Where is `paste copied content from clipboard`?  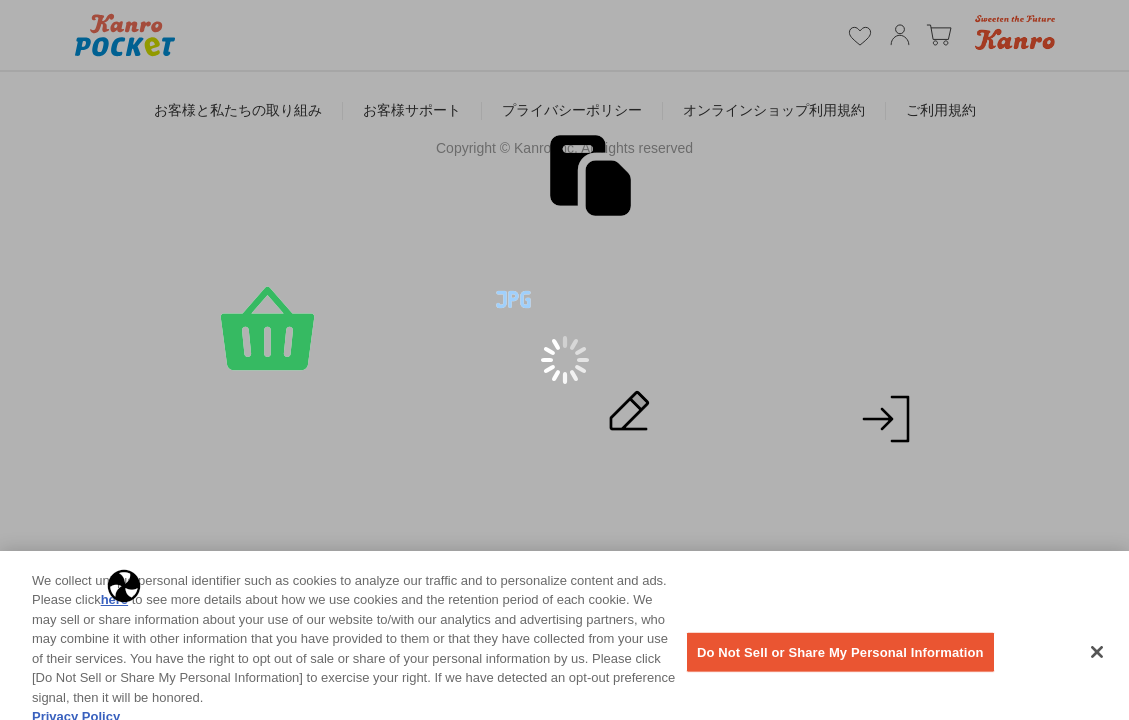 paste copied content from clipboard is located at coordinates (590, 175).